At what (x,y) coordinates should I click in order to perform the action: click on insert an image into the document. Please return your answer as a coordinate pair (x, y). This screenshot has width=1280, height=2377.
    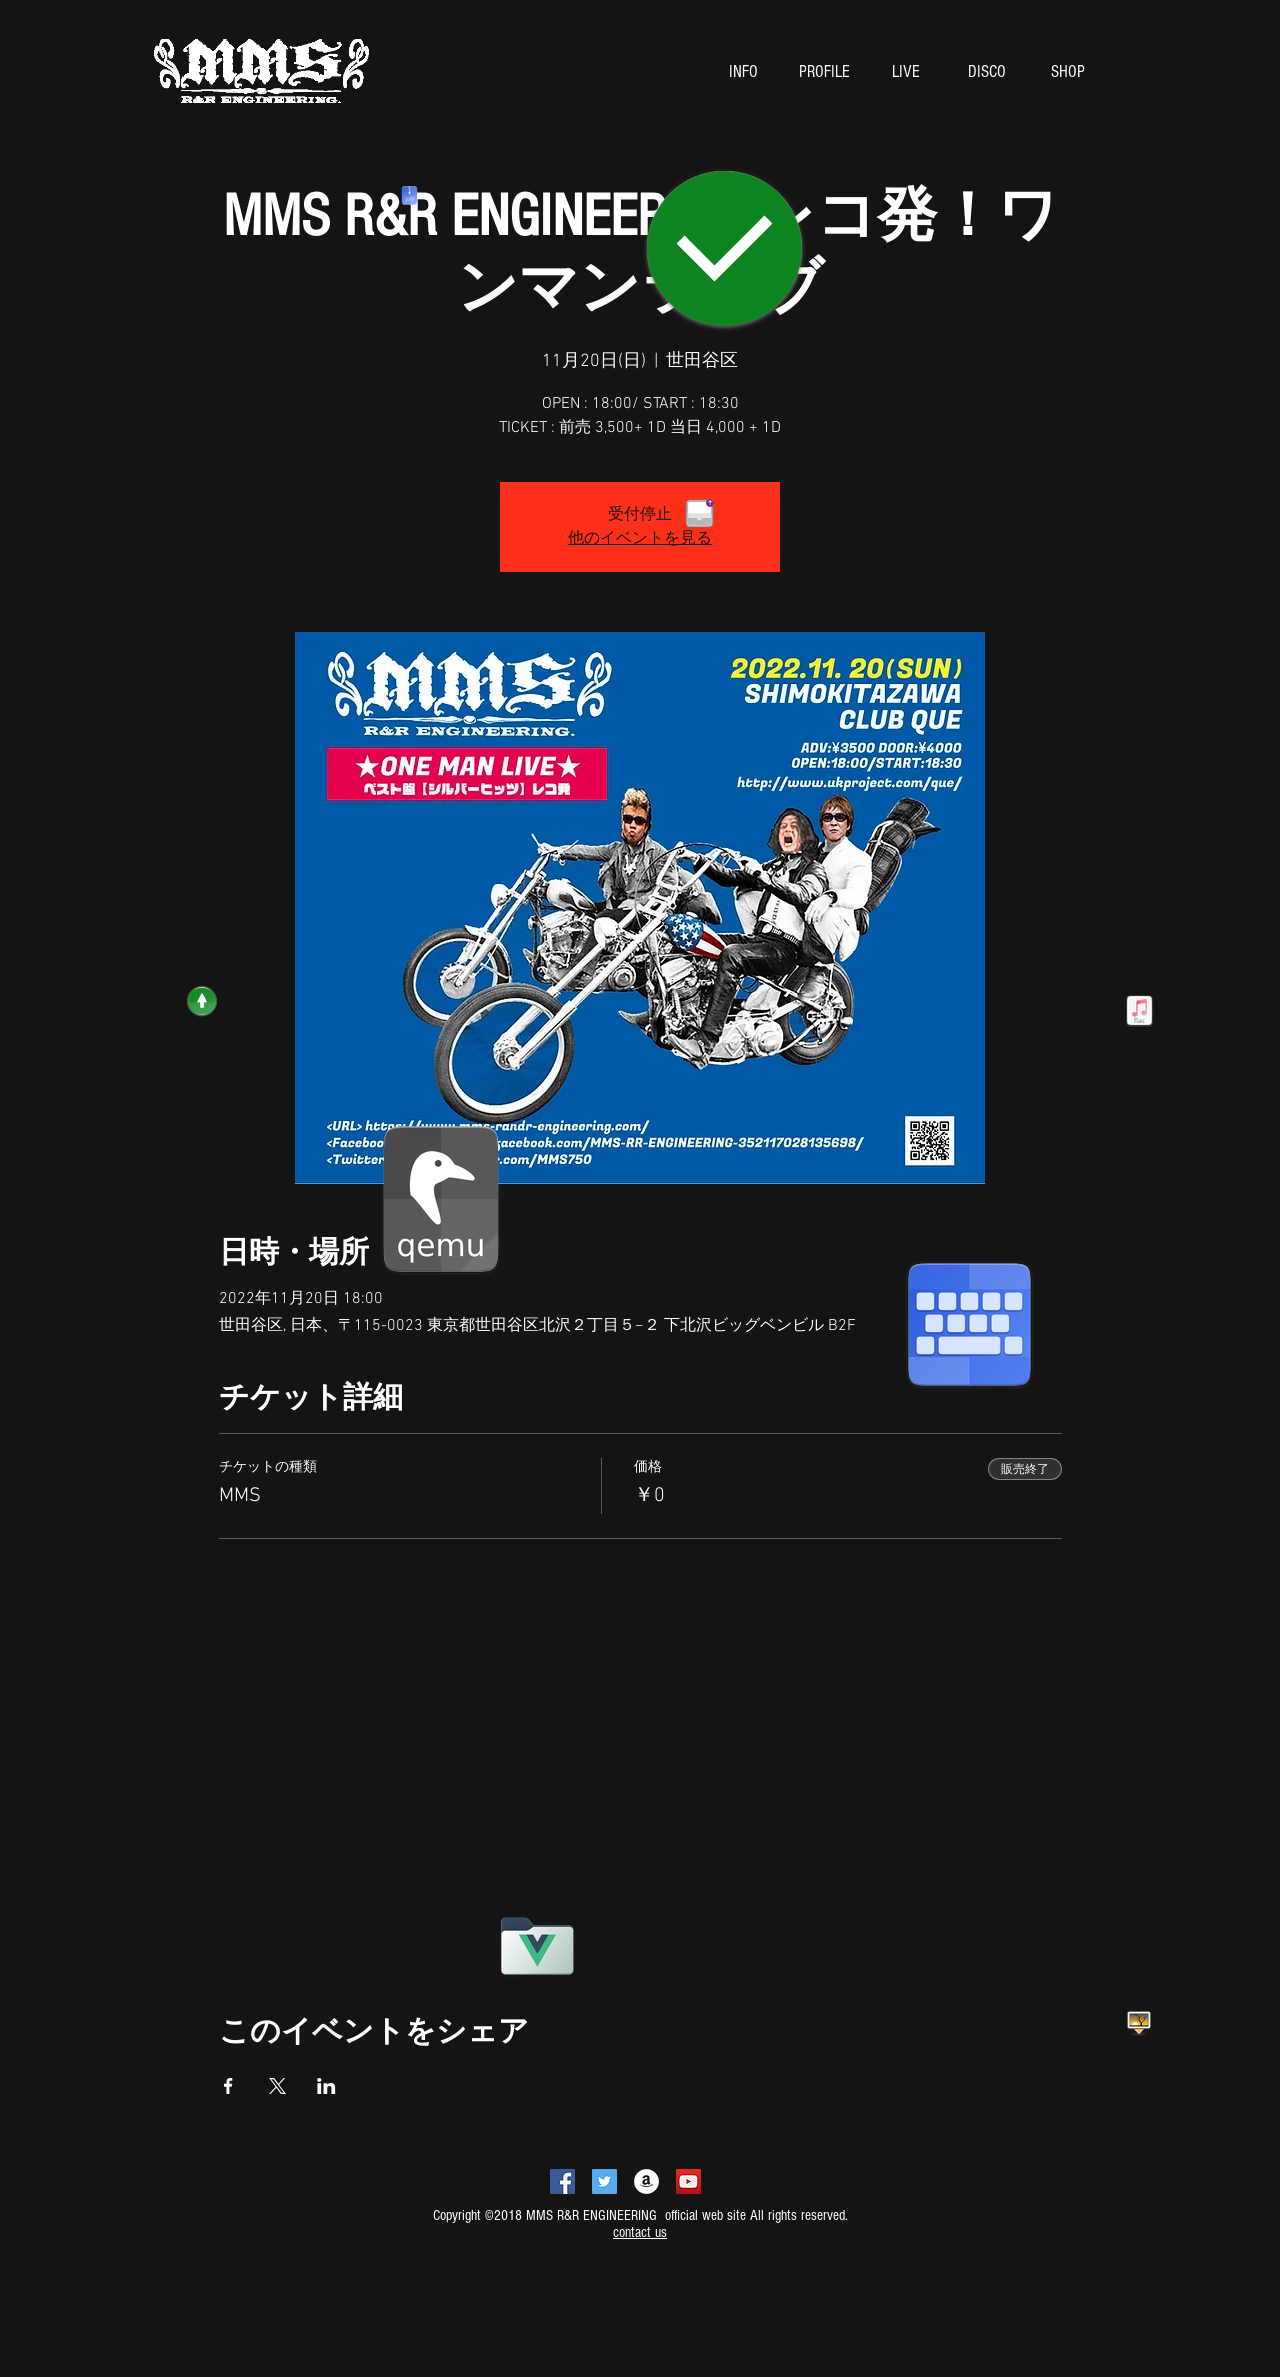
    Looking at the image, I should click on (1139, 2023).